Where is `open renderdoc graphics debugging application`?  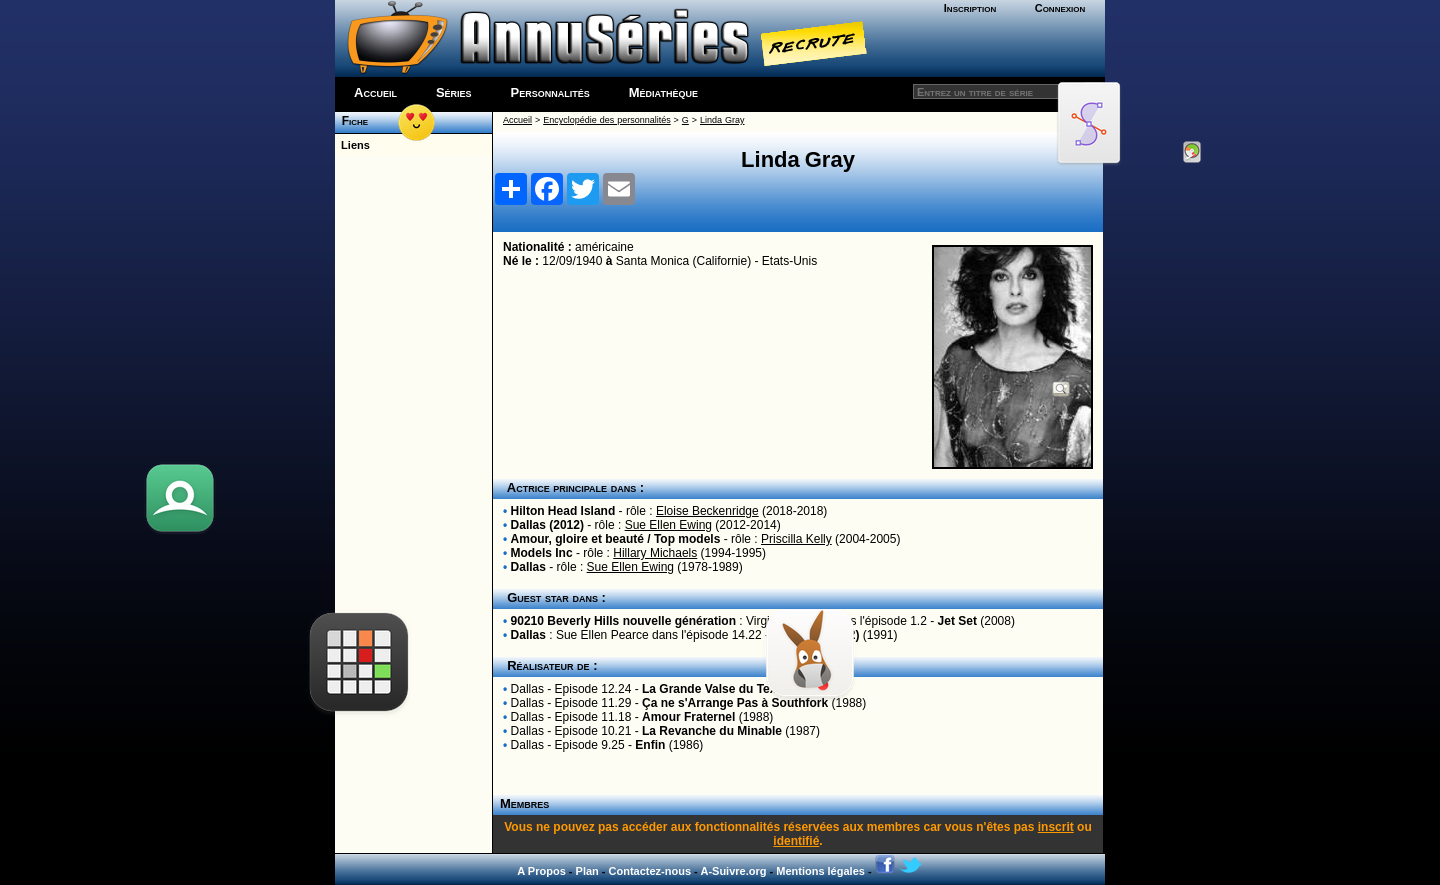
open renderdoc graphics debugging application is located at coordinates (180, 498).